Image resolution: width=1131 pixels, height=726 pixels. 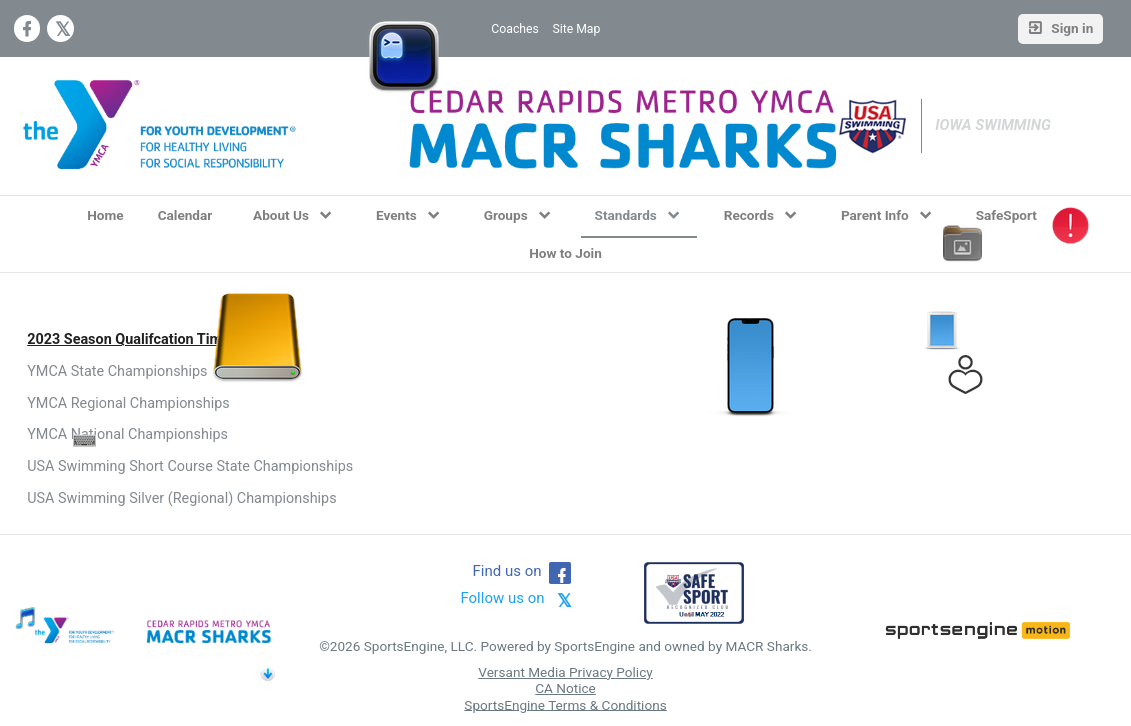 What do you see at coordinates (84, 440) in the screenshot?
I see `bluetooth keyboard connected` at bounding box center [84, 440].